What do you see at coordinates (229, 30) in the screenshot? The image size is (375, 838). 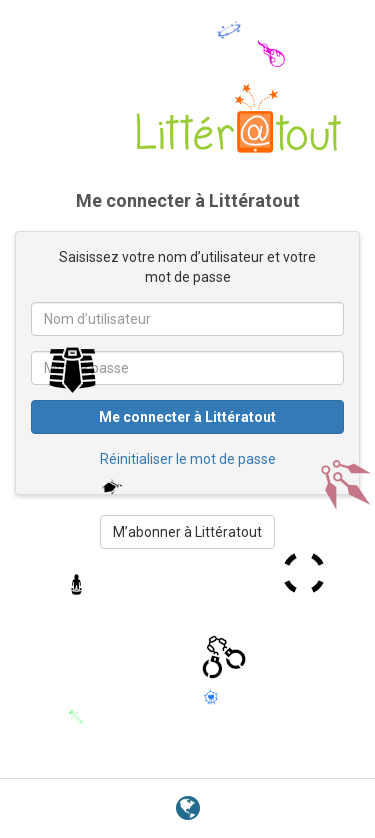 I see `indicates a dizzy or stunned status effect` at bounding box center [229, 30].